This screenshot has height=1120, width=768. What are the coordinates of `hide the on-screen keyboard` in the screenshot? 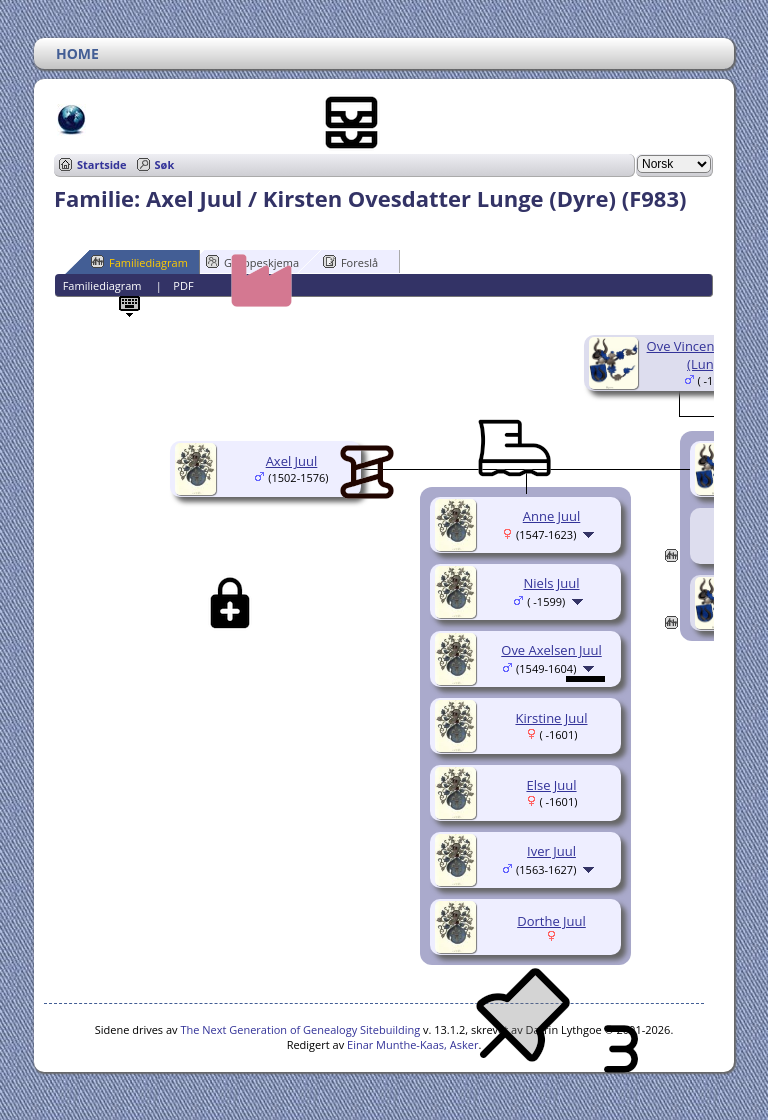 It's located at (129, 305).